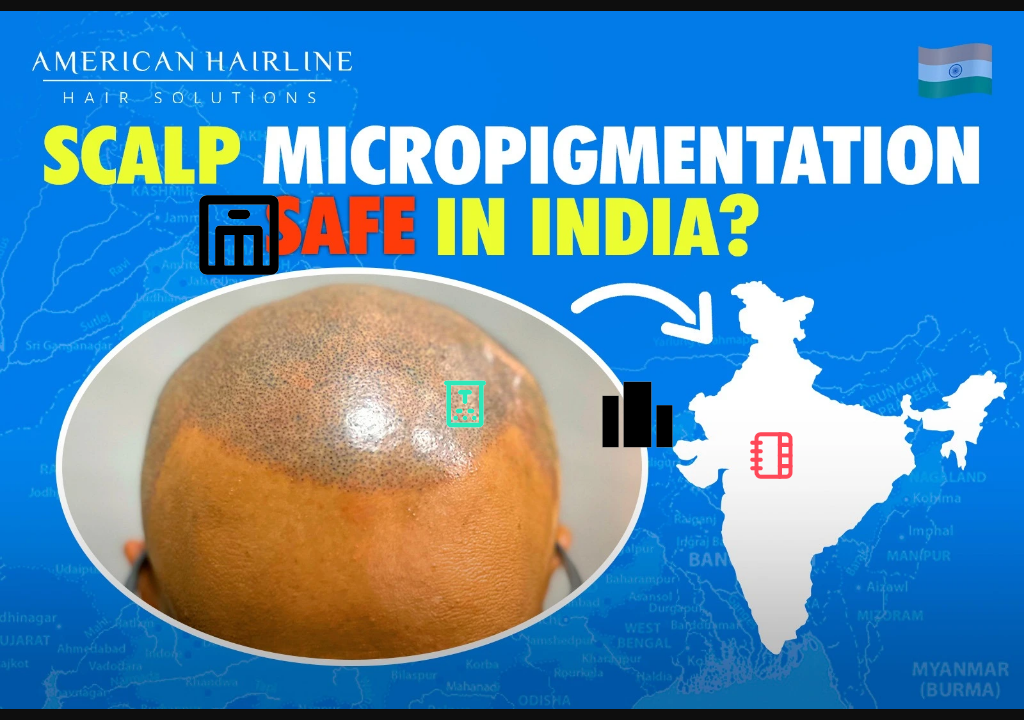  What do you see at coordinates (239, 235) in the screenshot?
I see `indicates elevator access or location` at bounding box center [239, 235].